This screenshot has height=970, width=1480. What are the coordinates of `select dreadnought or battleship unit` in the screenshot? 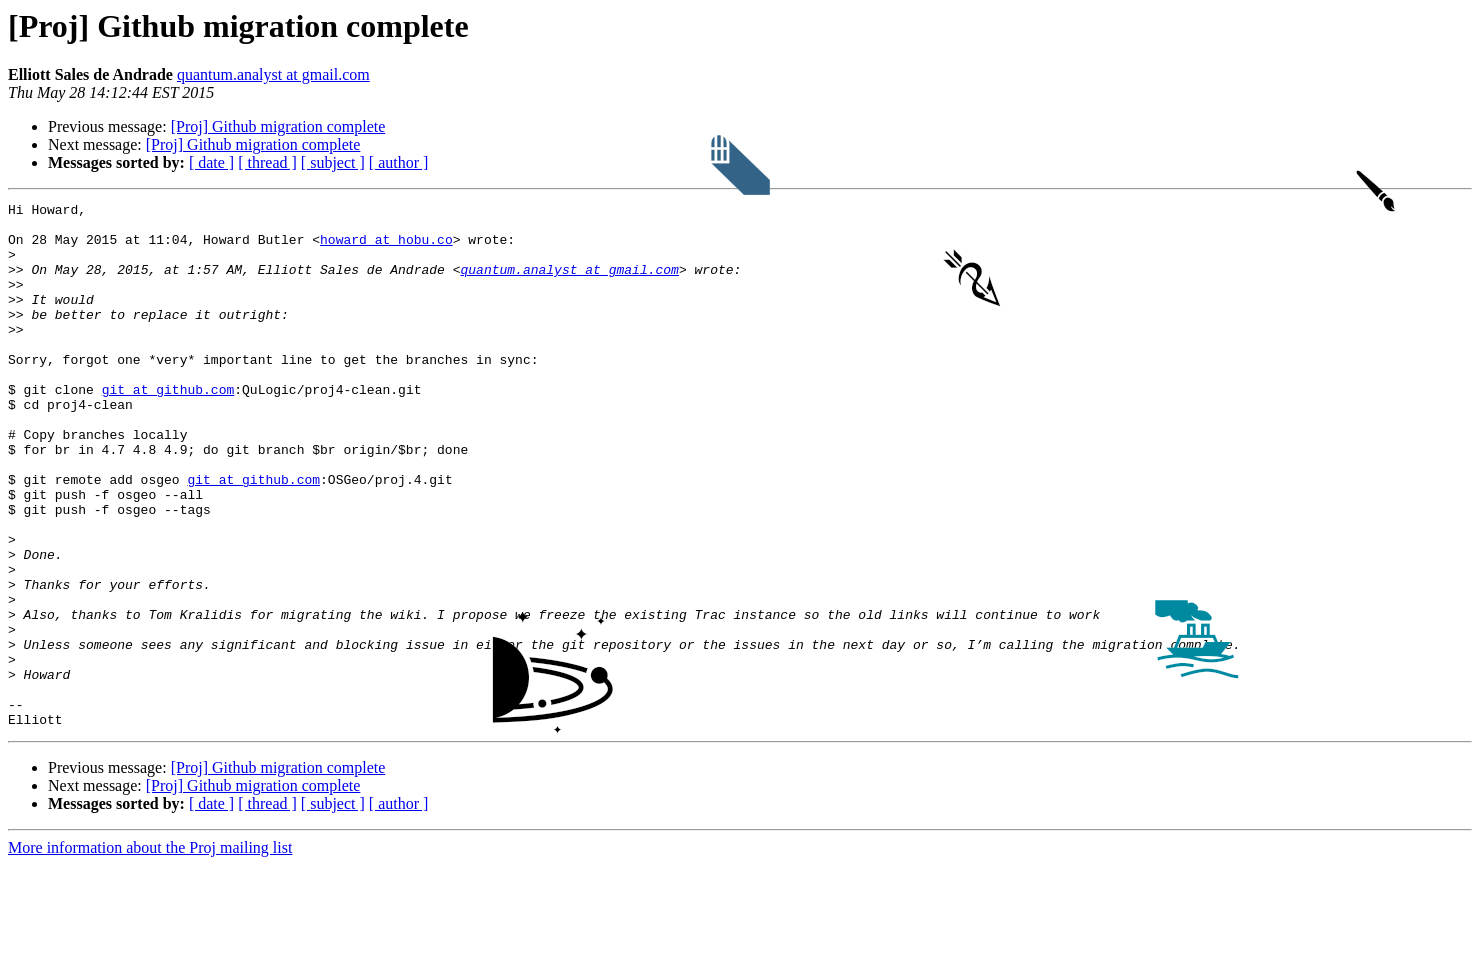 It's located at (1197, 642).